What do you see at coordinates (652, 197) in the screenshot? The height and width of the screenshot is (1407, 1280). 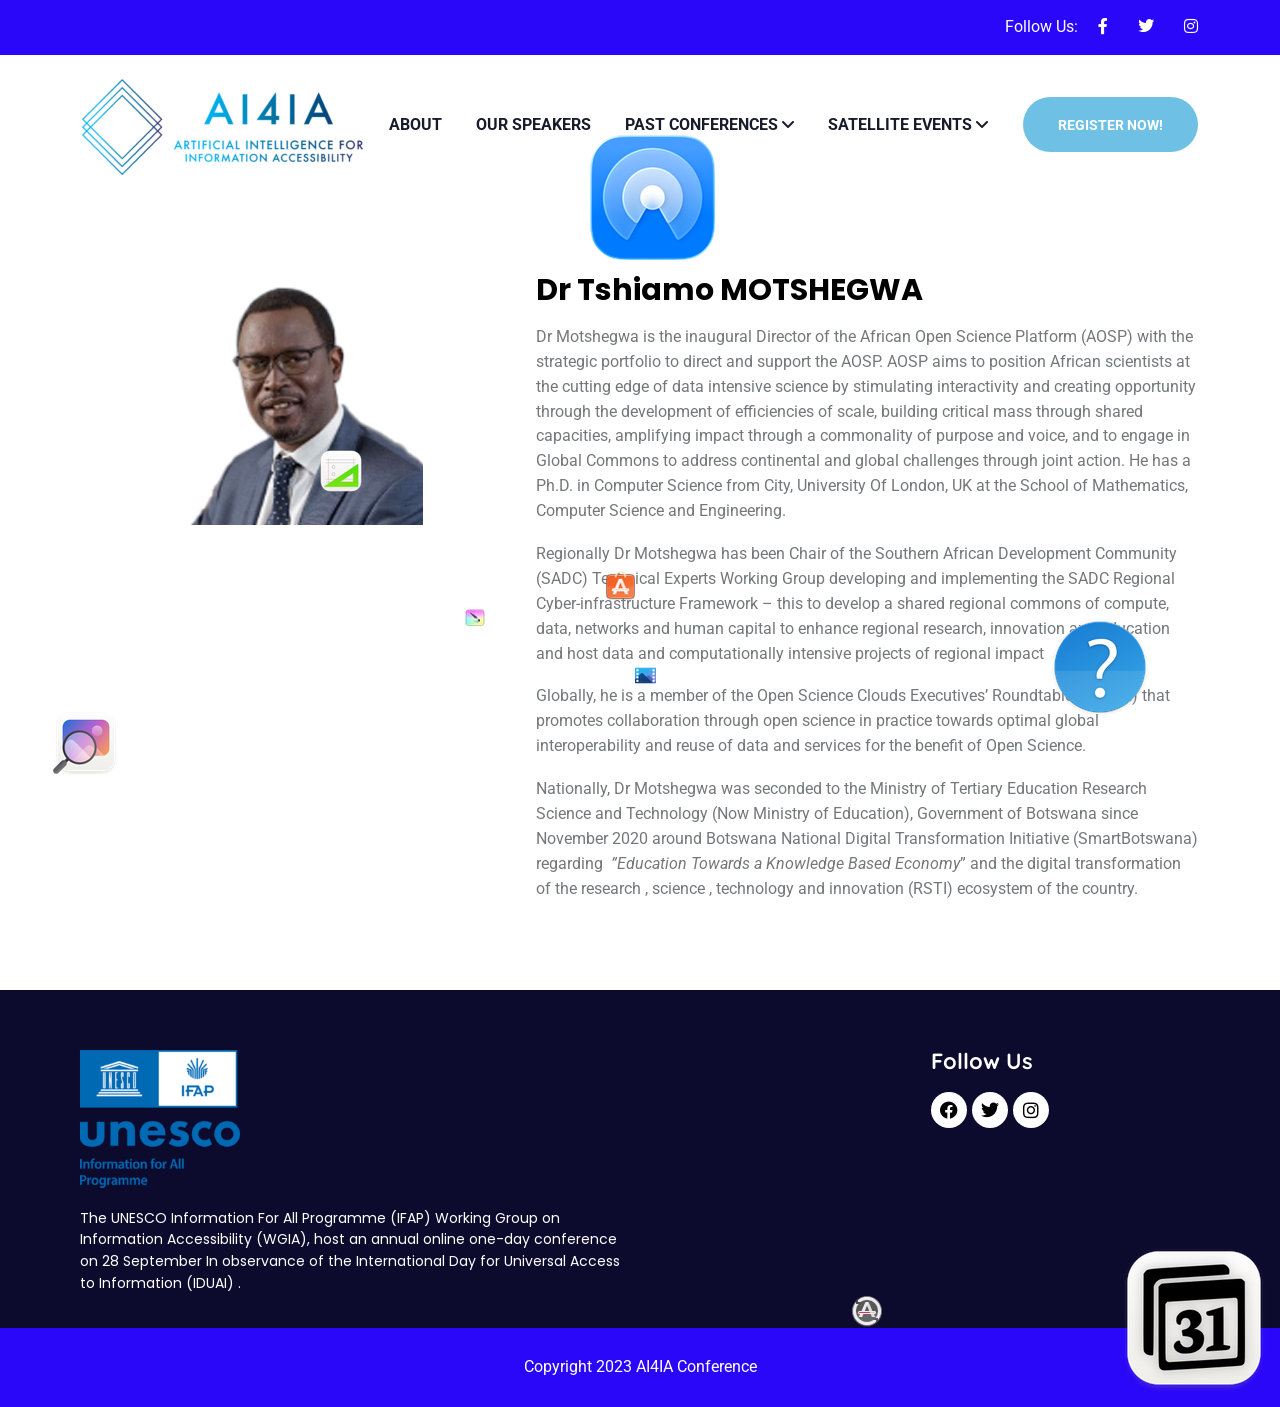 I see `open airdrop to share files with nearby devices` at bounding box center [652, 197].